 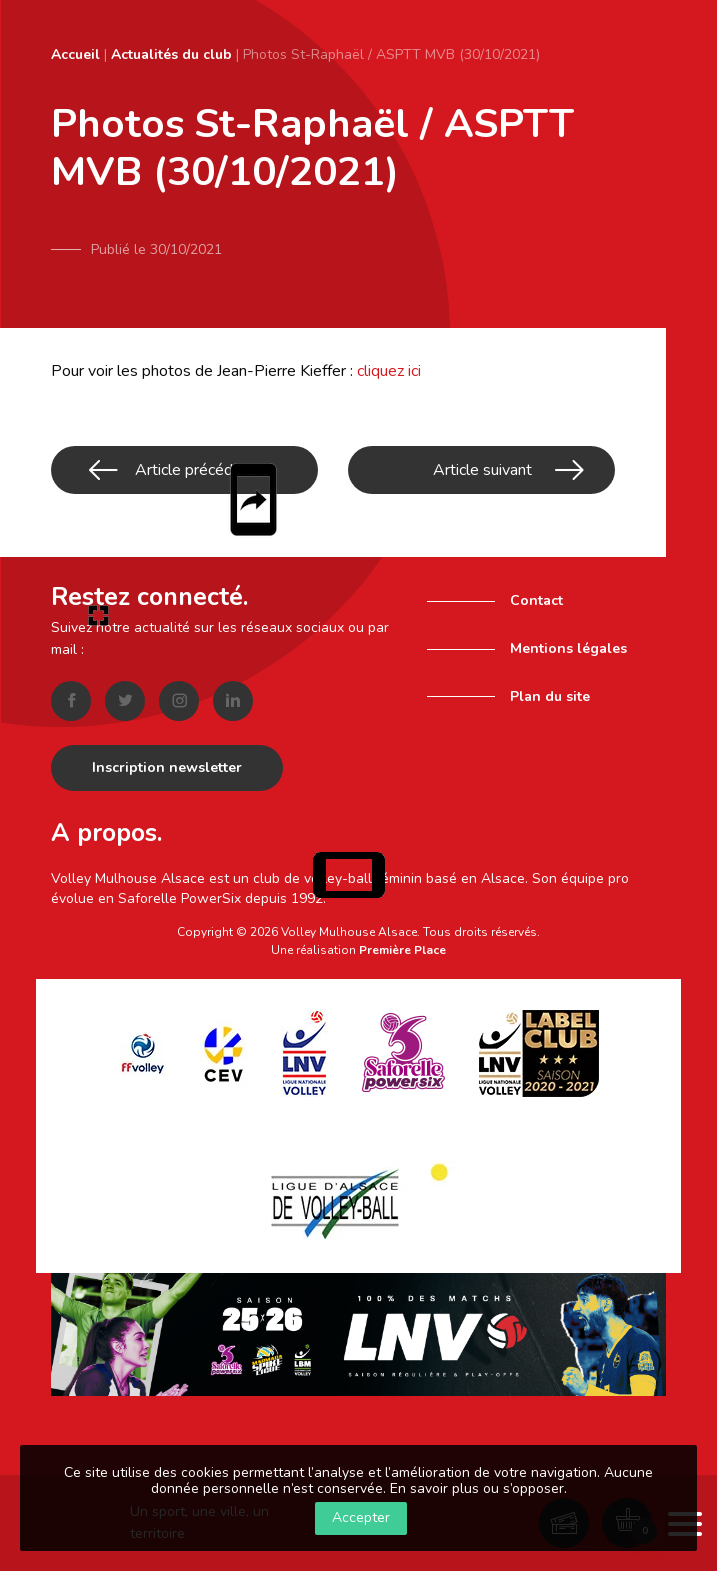 What do you see at coordinates (98, 615) in the screenshot?
I see `access pages or documents` at bounding box center [98, 615].